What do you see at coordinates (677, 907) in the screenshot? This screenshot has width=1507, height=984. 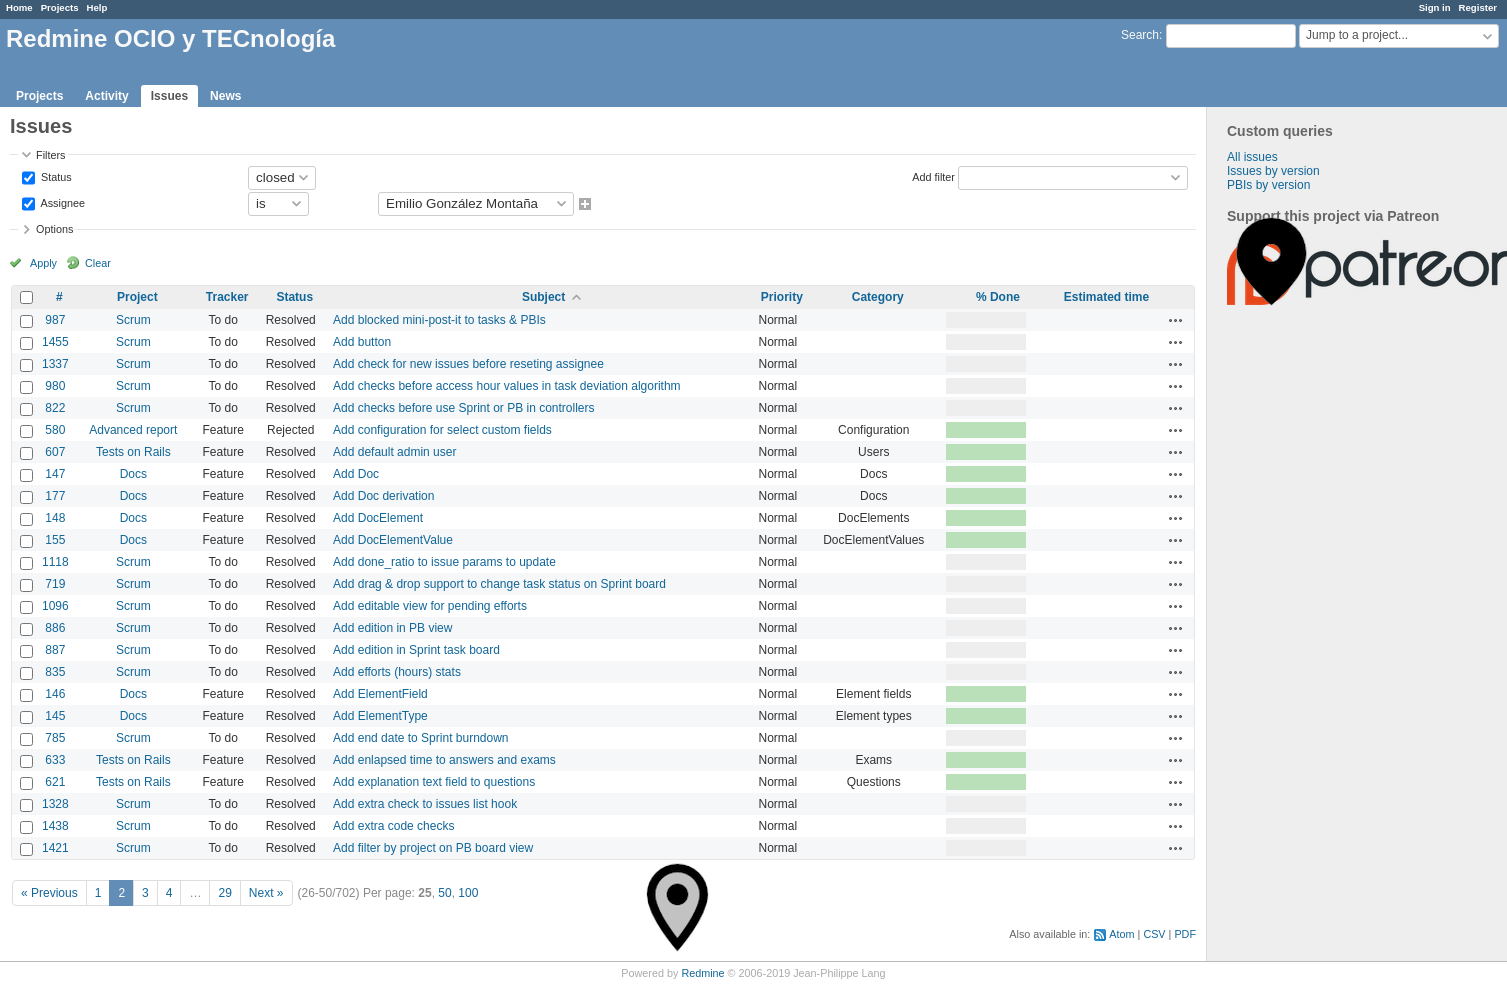 I see `view current location on map` at bounding box center [677, 907].